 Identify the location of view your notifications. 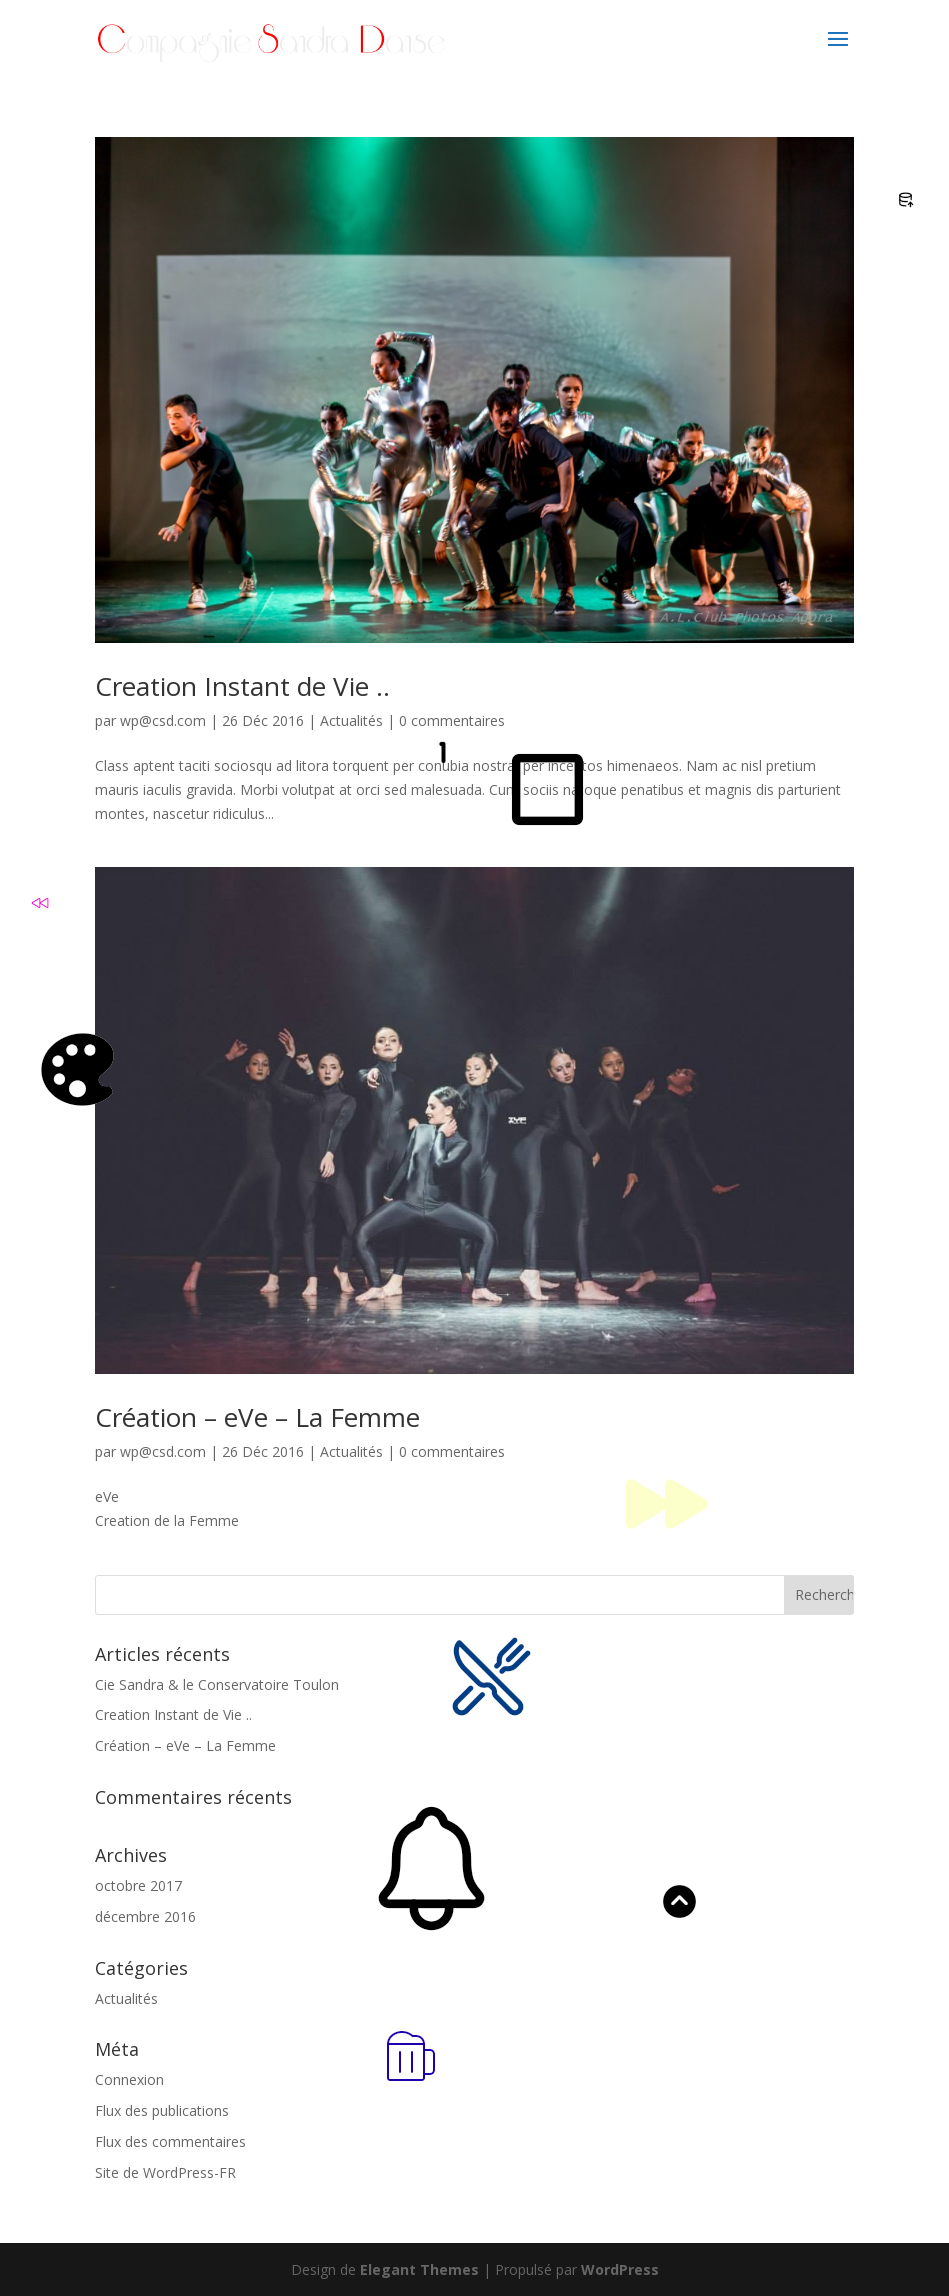
(431, 1868).